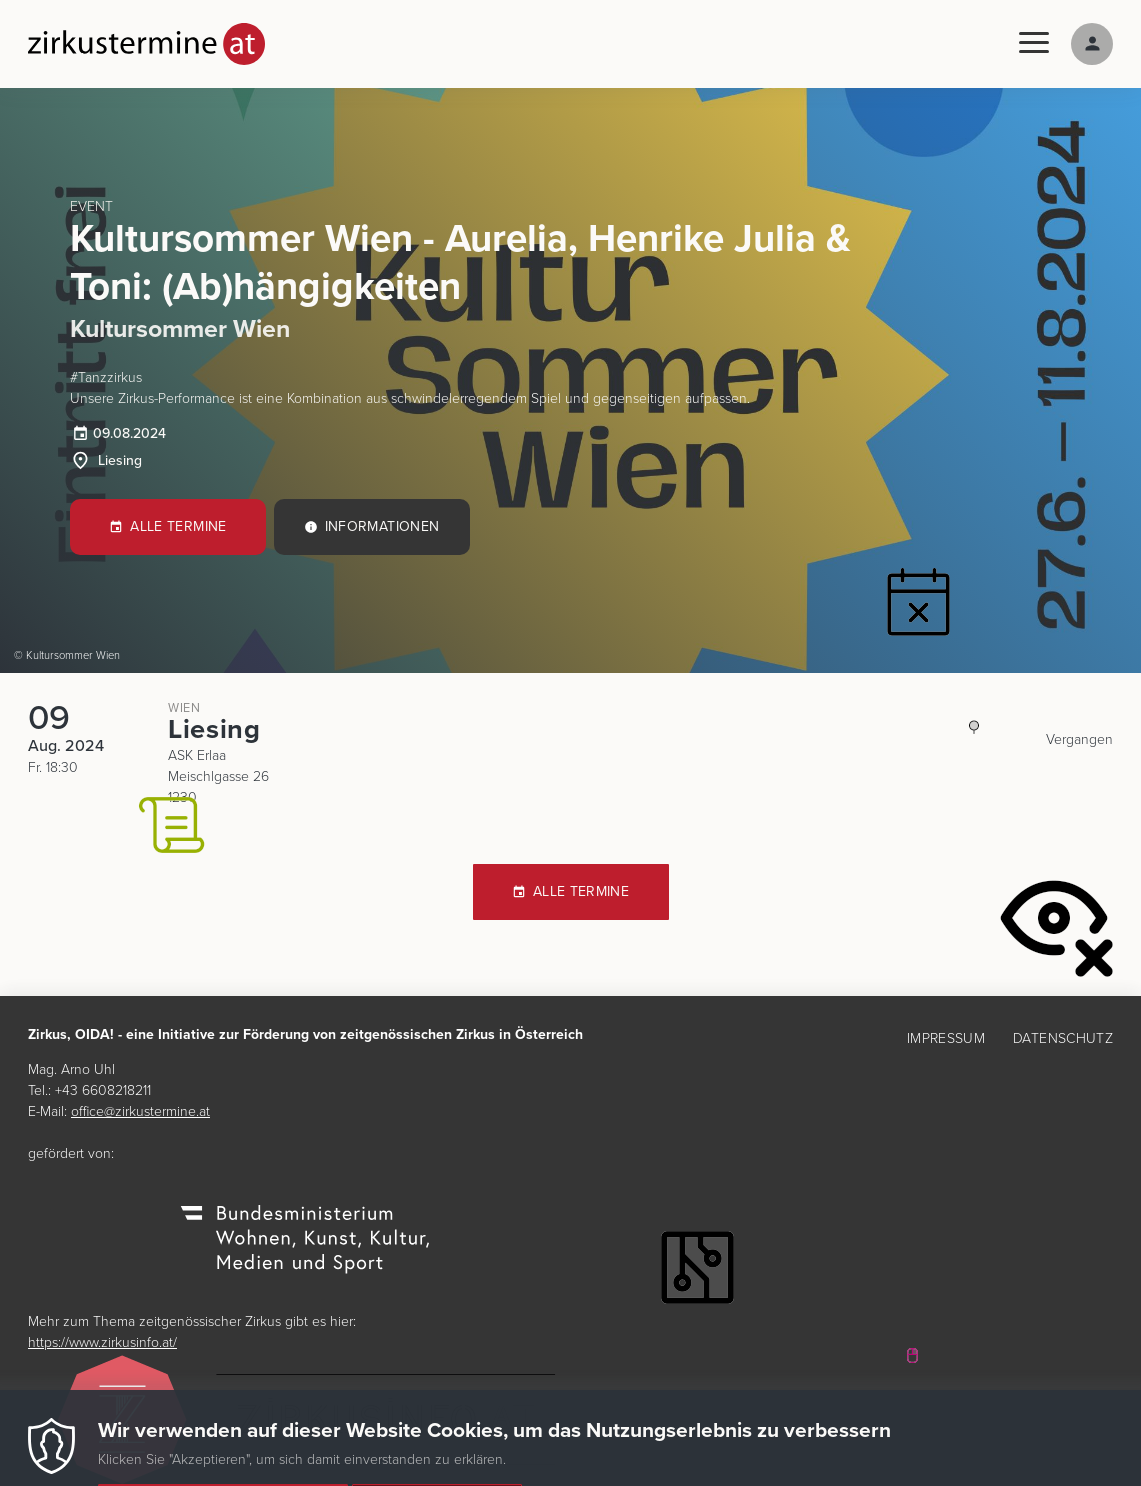  What do you see at coordinates (697, 1267) in the screenshot?
I see `access hardware or circuit settings` at bounding box center [697, 1267].